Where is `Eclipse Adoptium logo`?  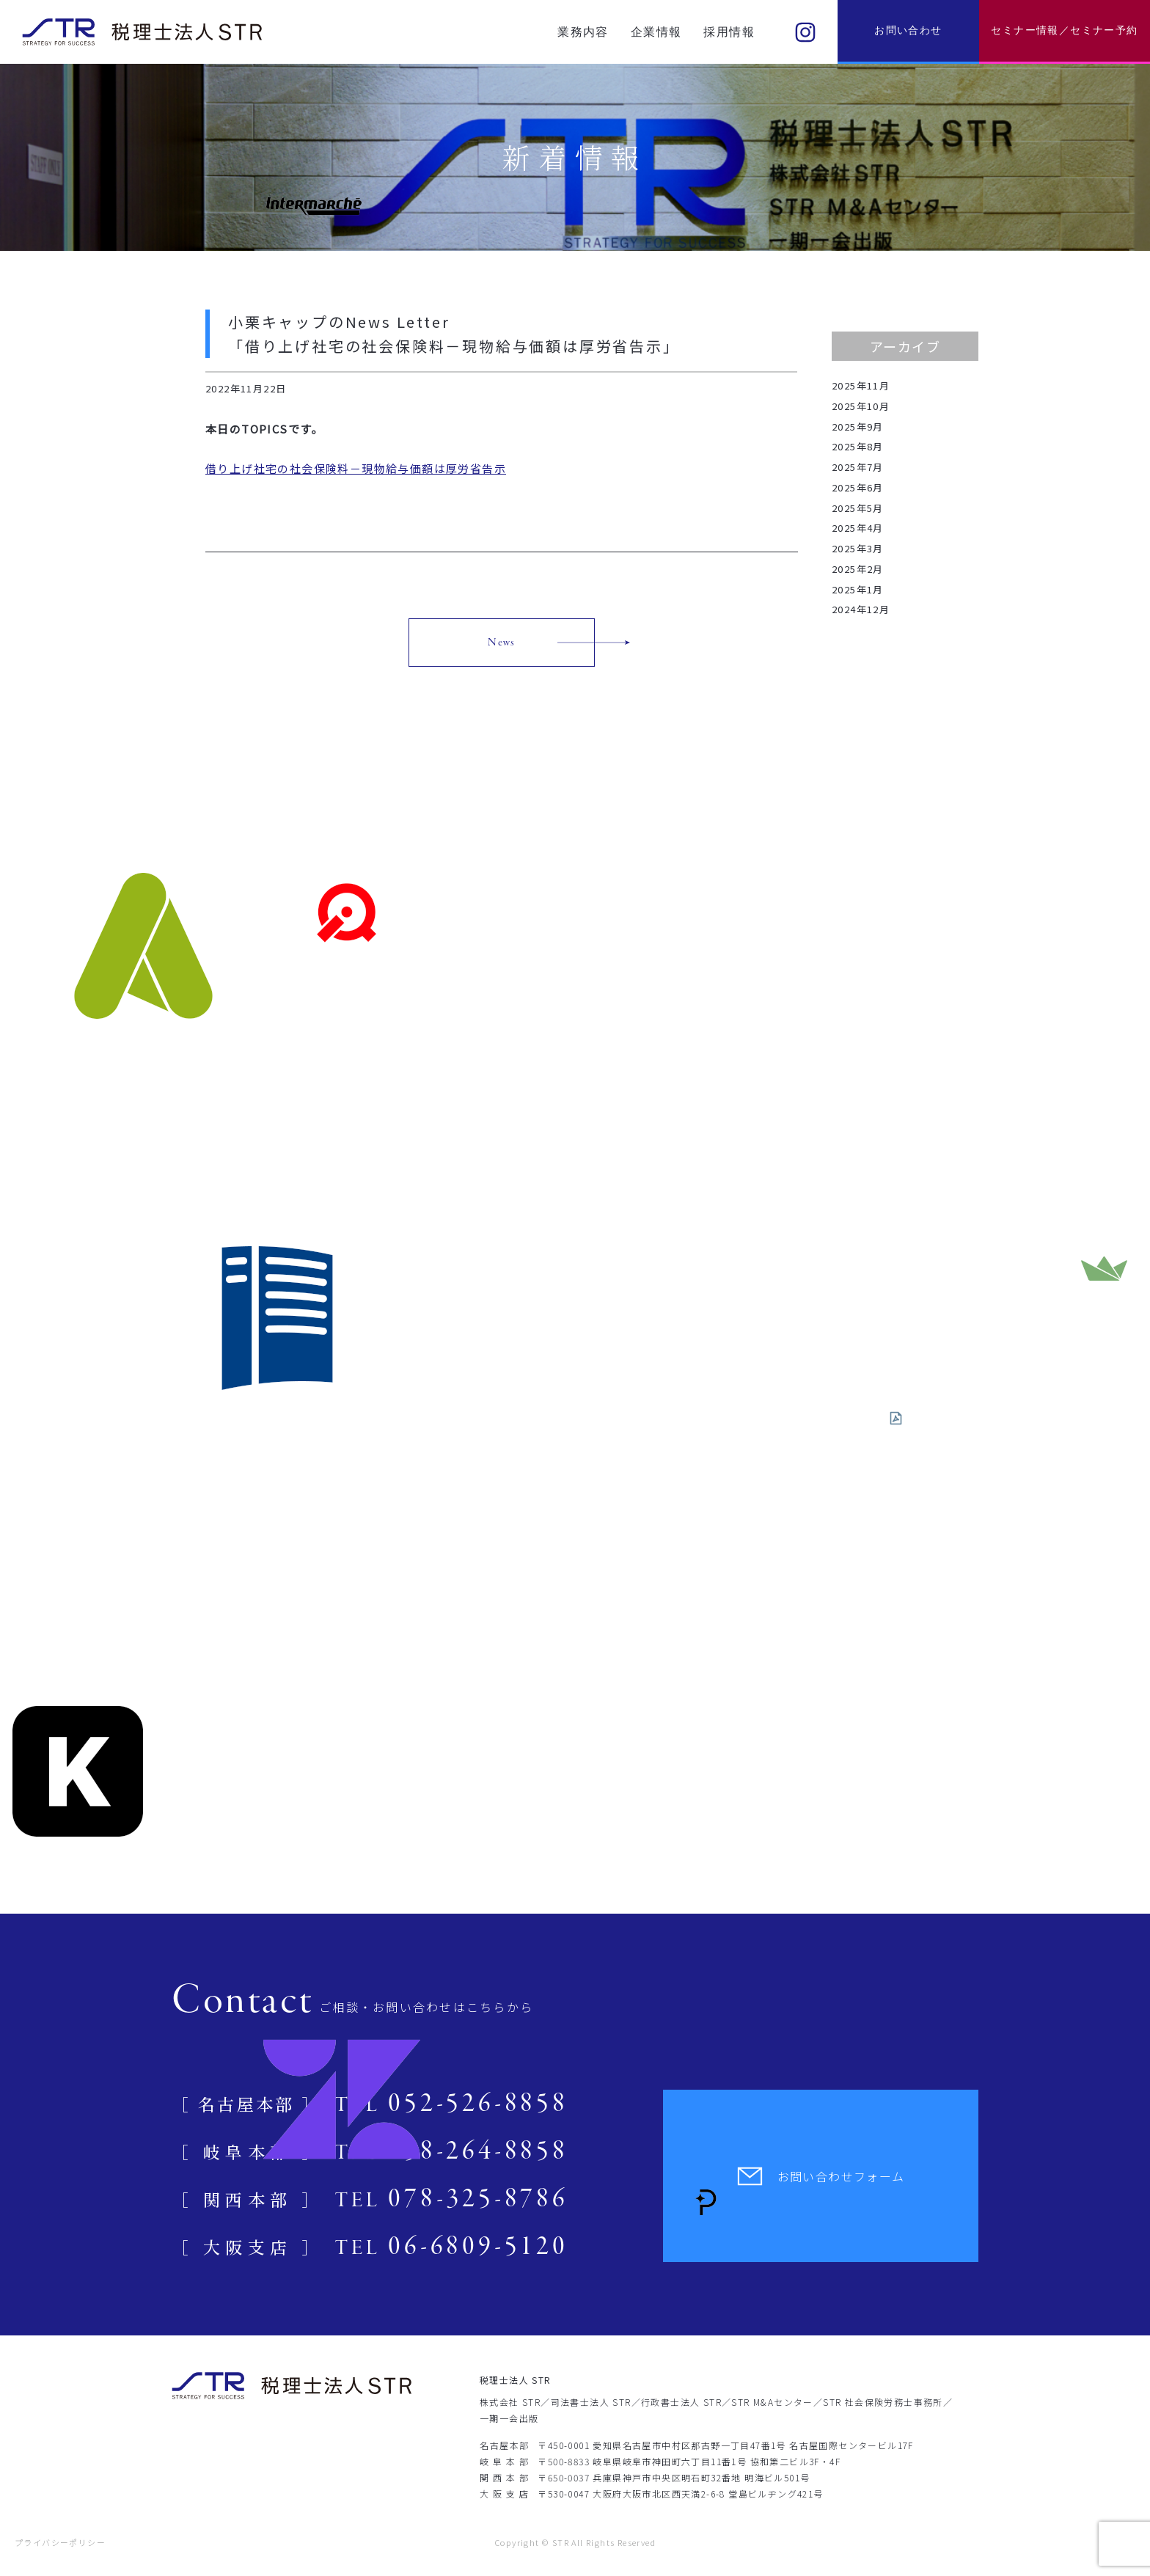
Eclipse Adoptium logo is located at coordinates (143, 945).